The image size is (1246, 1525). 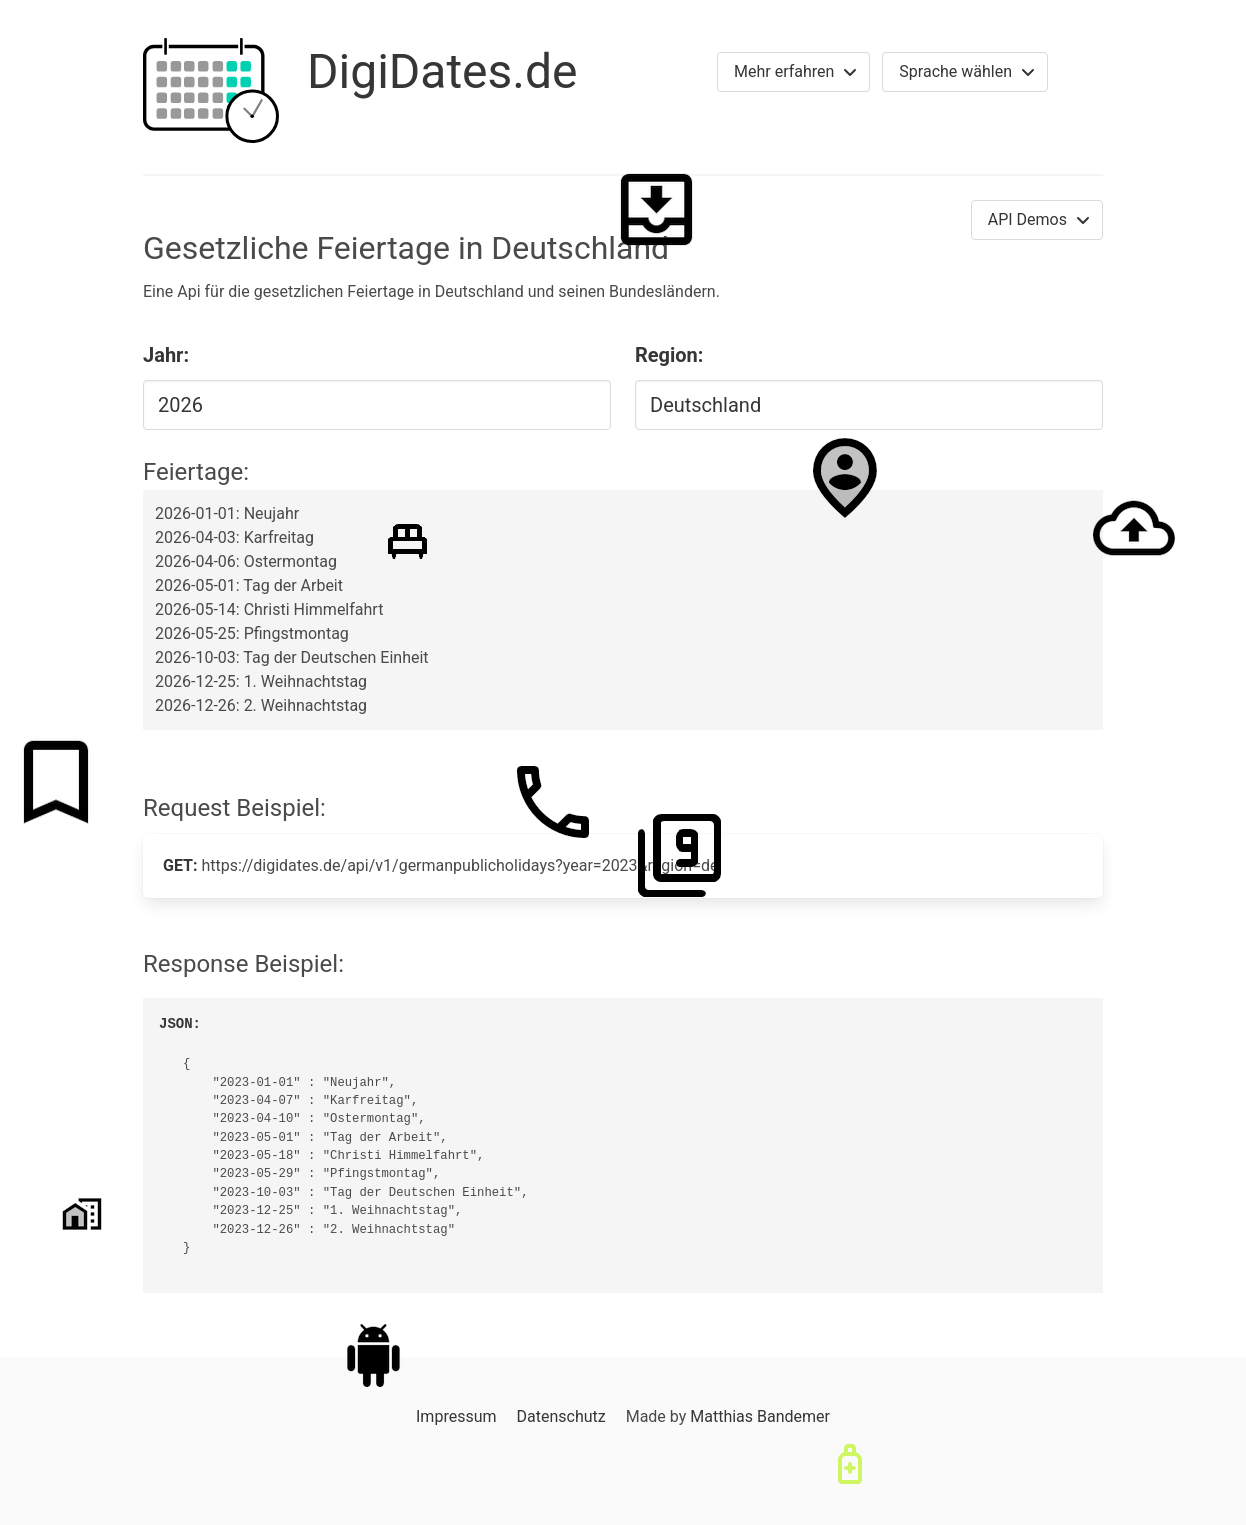 What do you see at coordinates (845, 478) in the screenshot?
I see `view a person's location on the map` at bounding box center [845, 478].